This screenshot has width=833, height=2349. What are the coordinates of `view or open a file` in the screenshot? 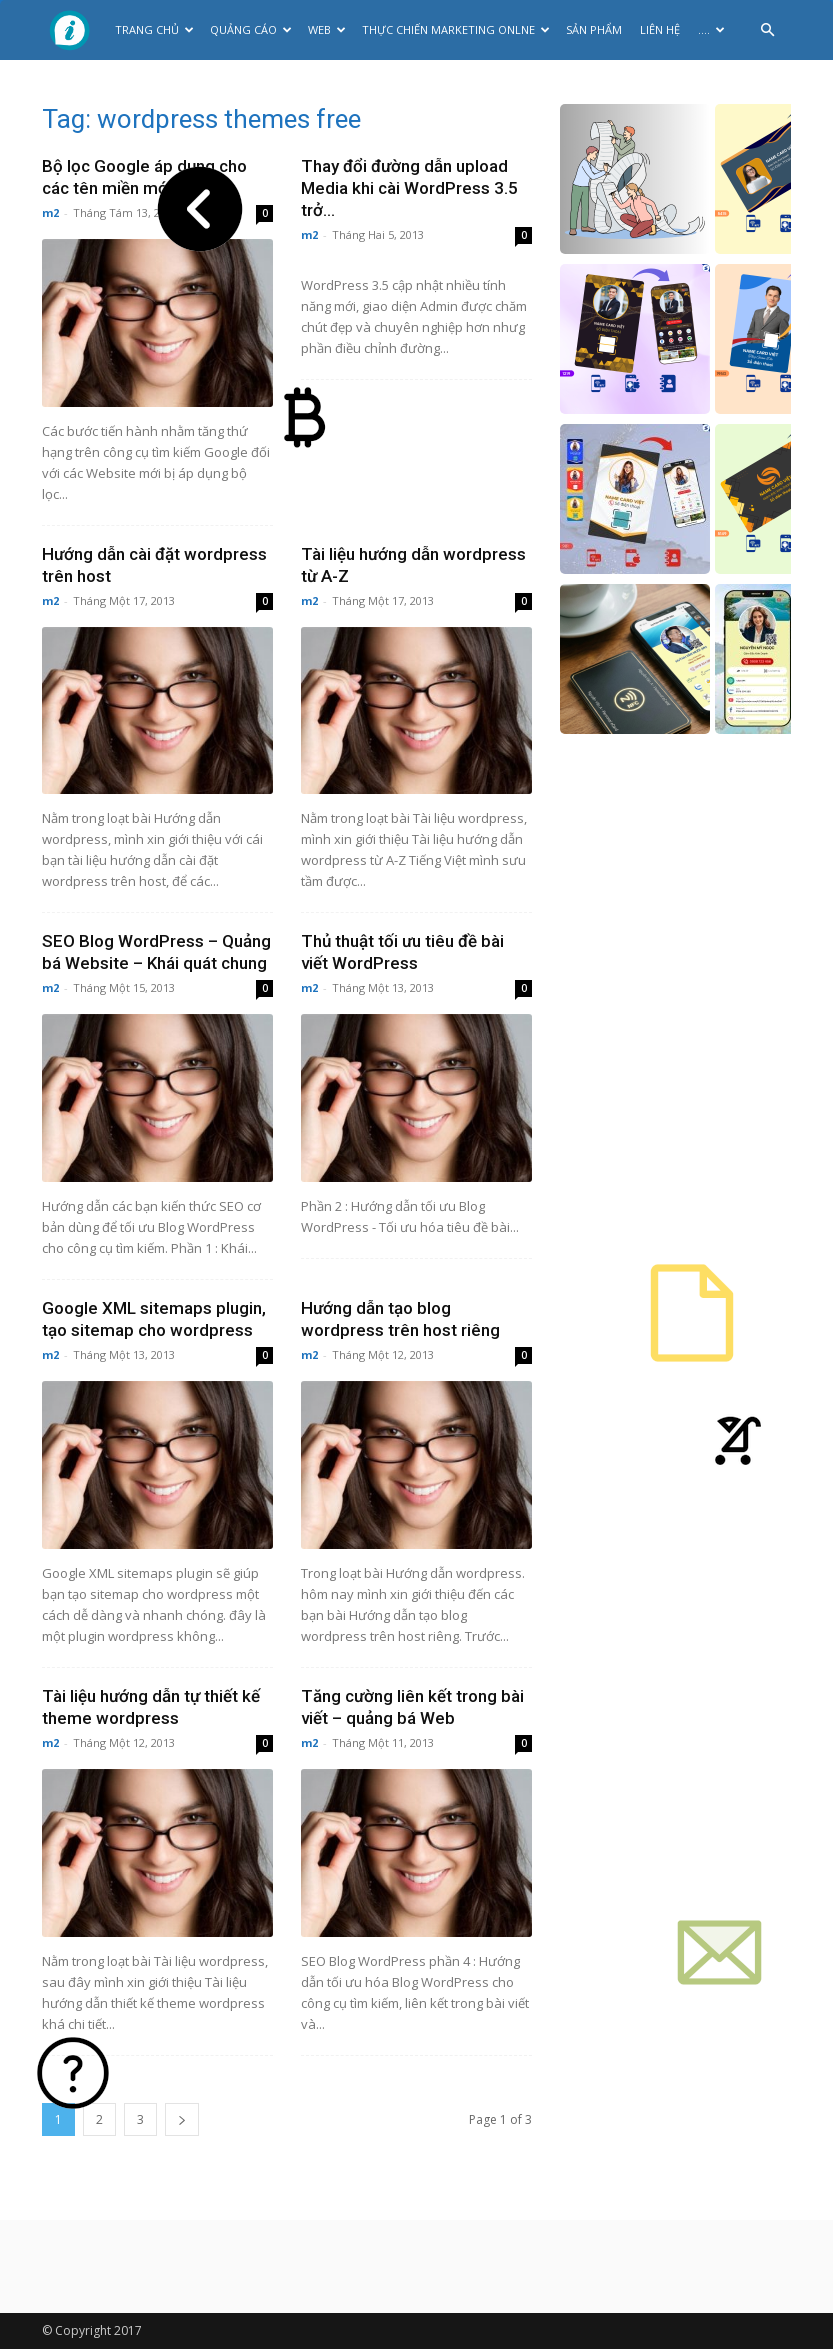 It's located at (692, 1313).